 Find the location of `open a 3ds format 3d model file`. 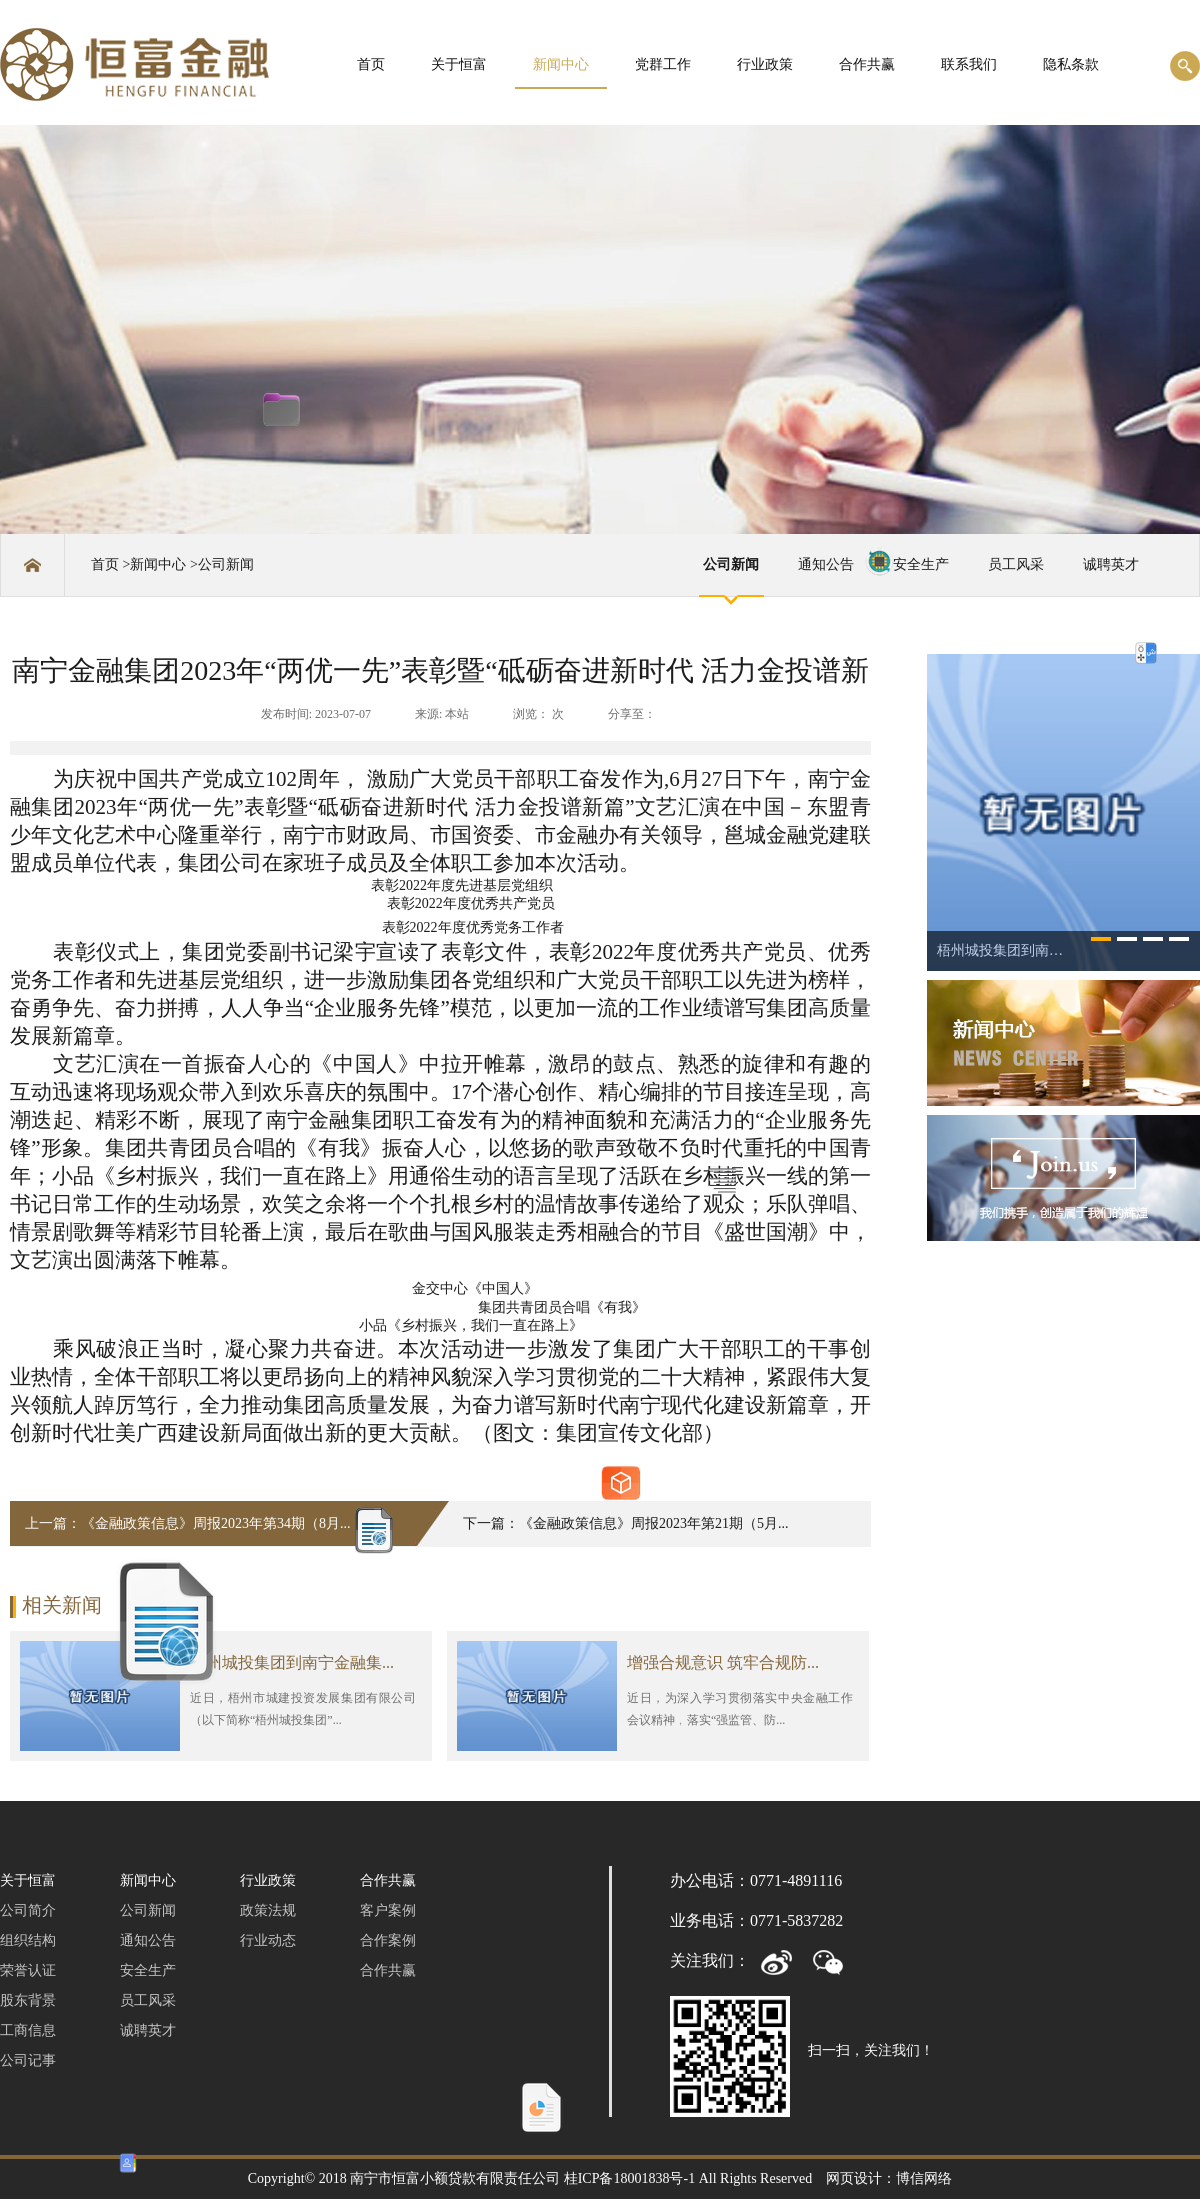

open a 3ds format 3d model file is located at coordinates (621, 1482).